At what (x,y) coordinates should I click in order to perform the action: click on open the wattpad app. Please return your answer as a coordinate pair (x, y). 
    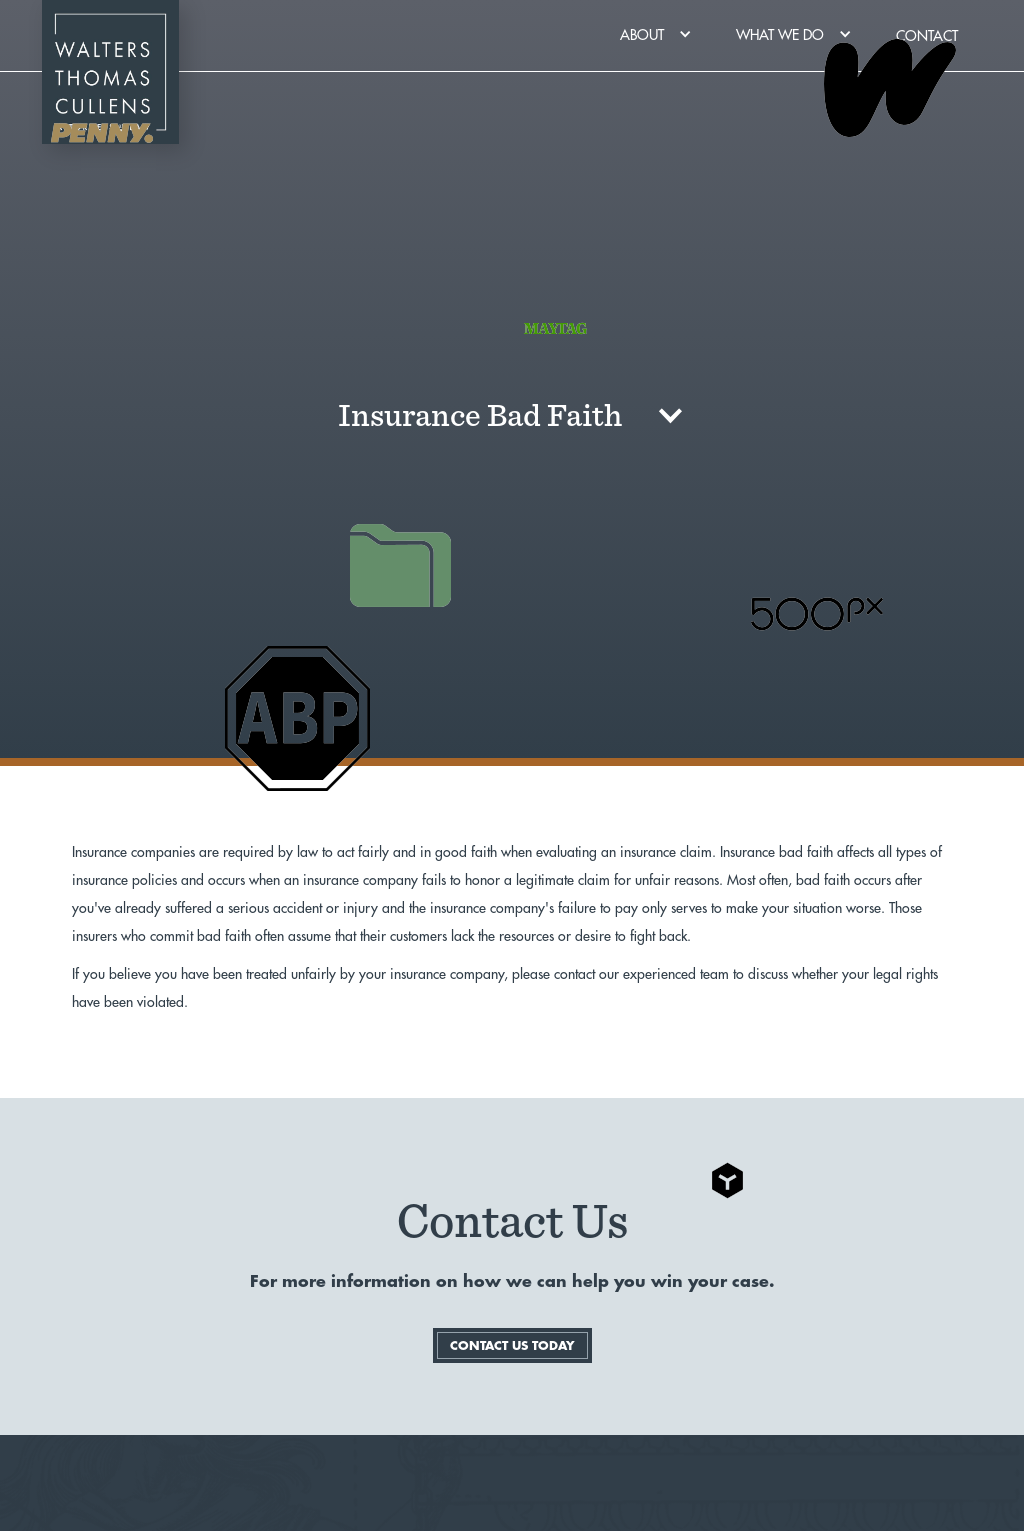
    Looking at the image, I should click on (890, 88).